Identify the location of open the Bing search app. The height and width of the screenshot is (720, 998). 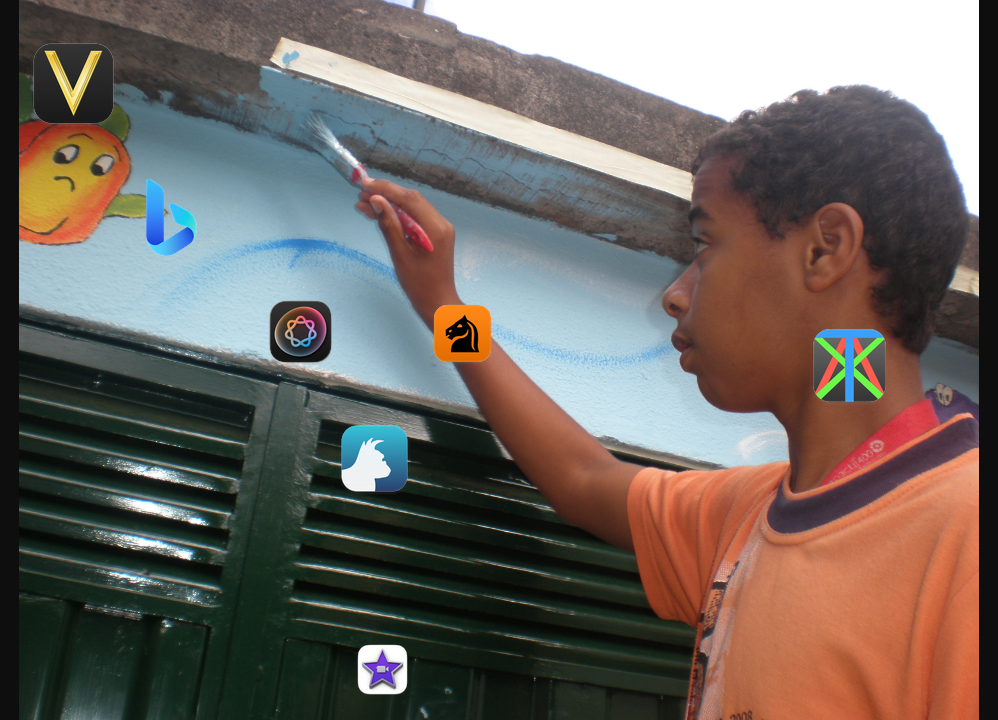
(171, 217).